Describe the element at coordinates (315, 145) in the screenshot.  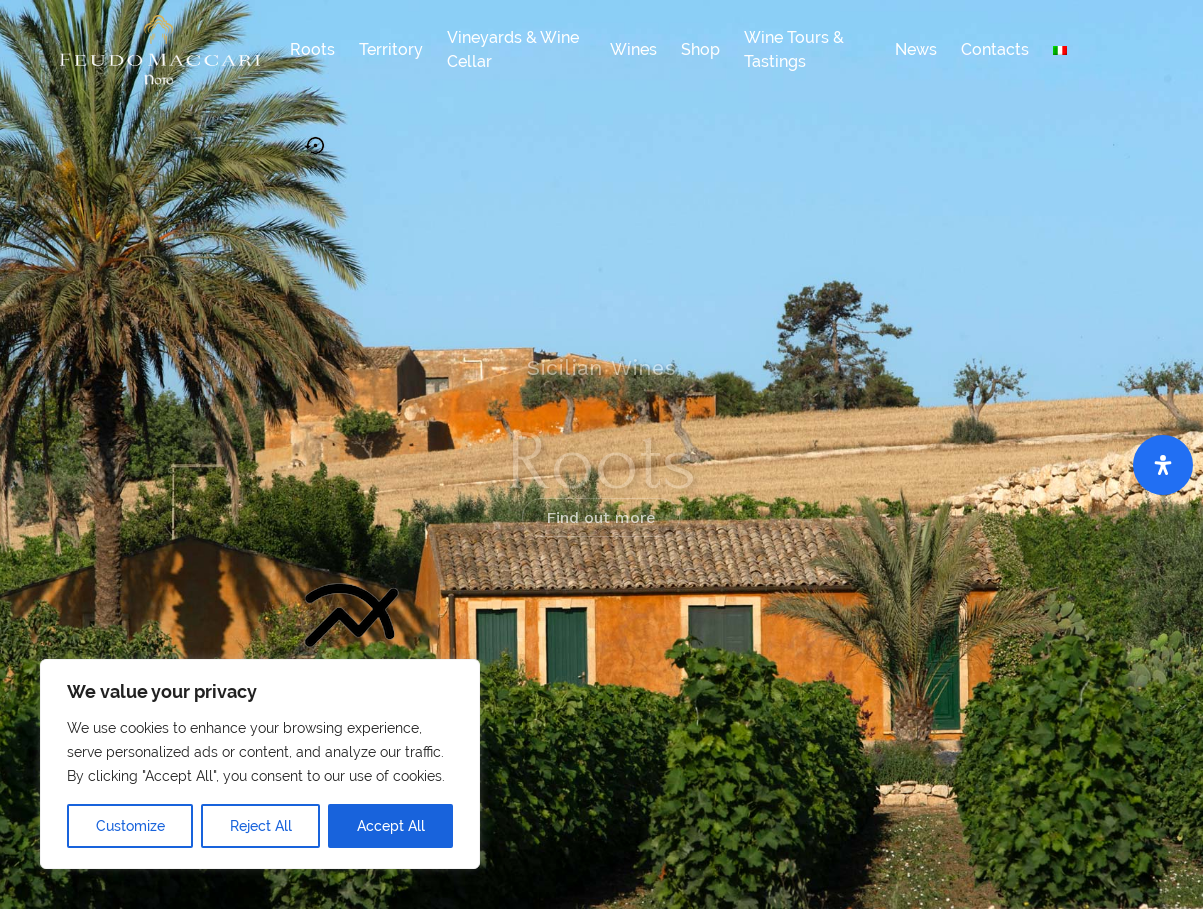
I see `restore settings to a previous backup` at that location.